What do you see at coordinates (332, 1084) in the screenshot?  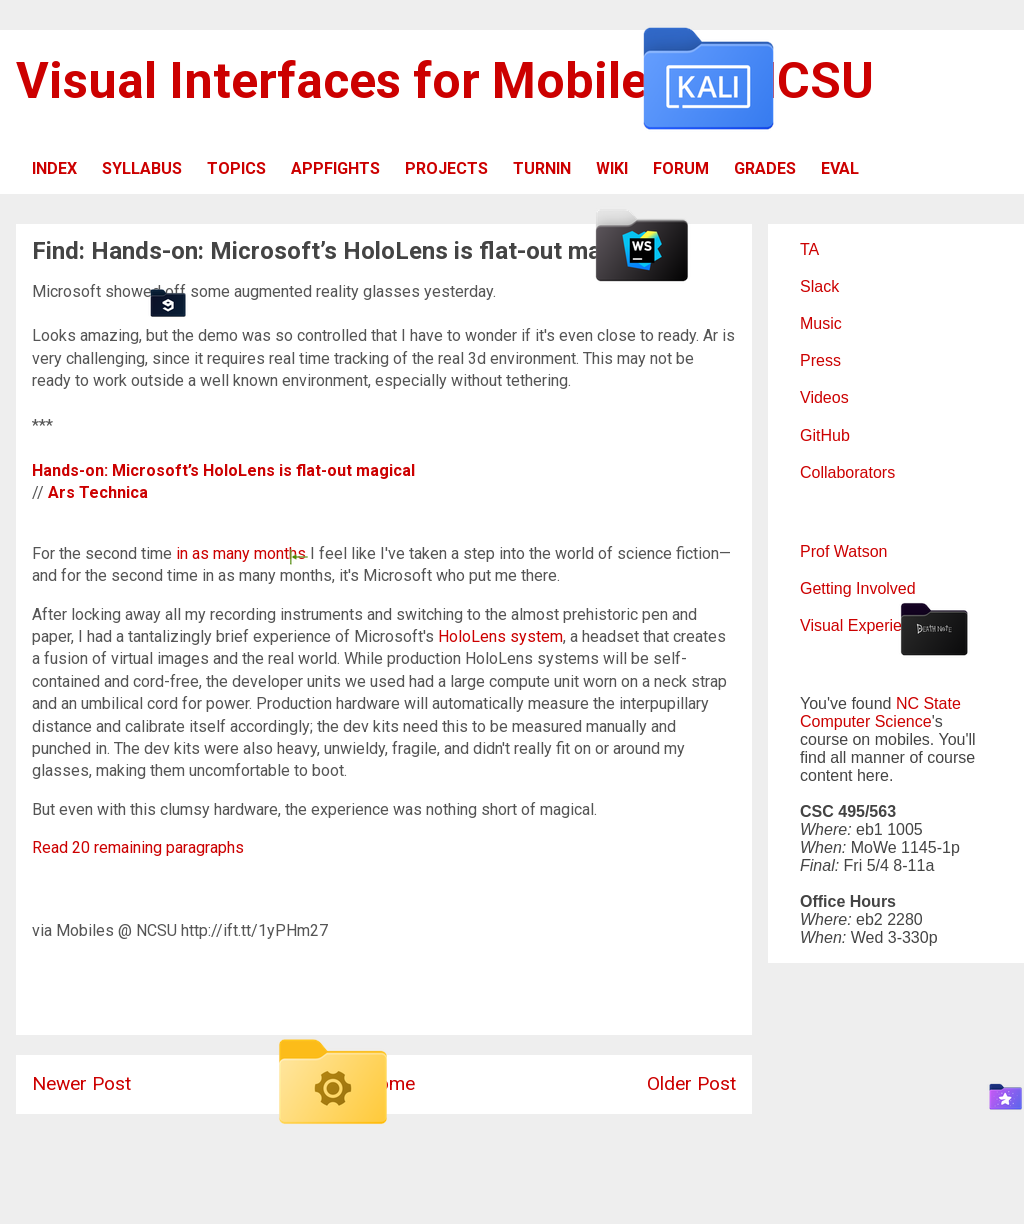 I see `open folder settings or configuration options` at bounding box center [332, 1084].